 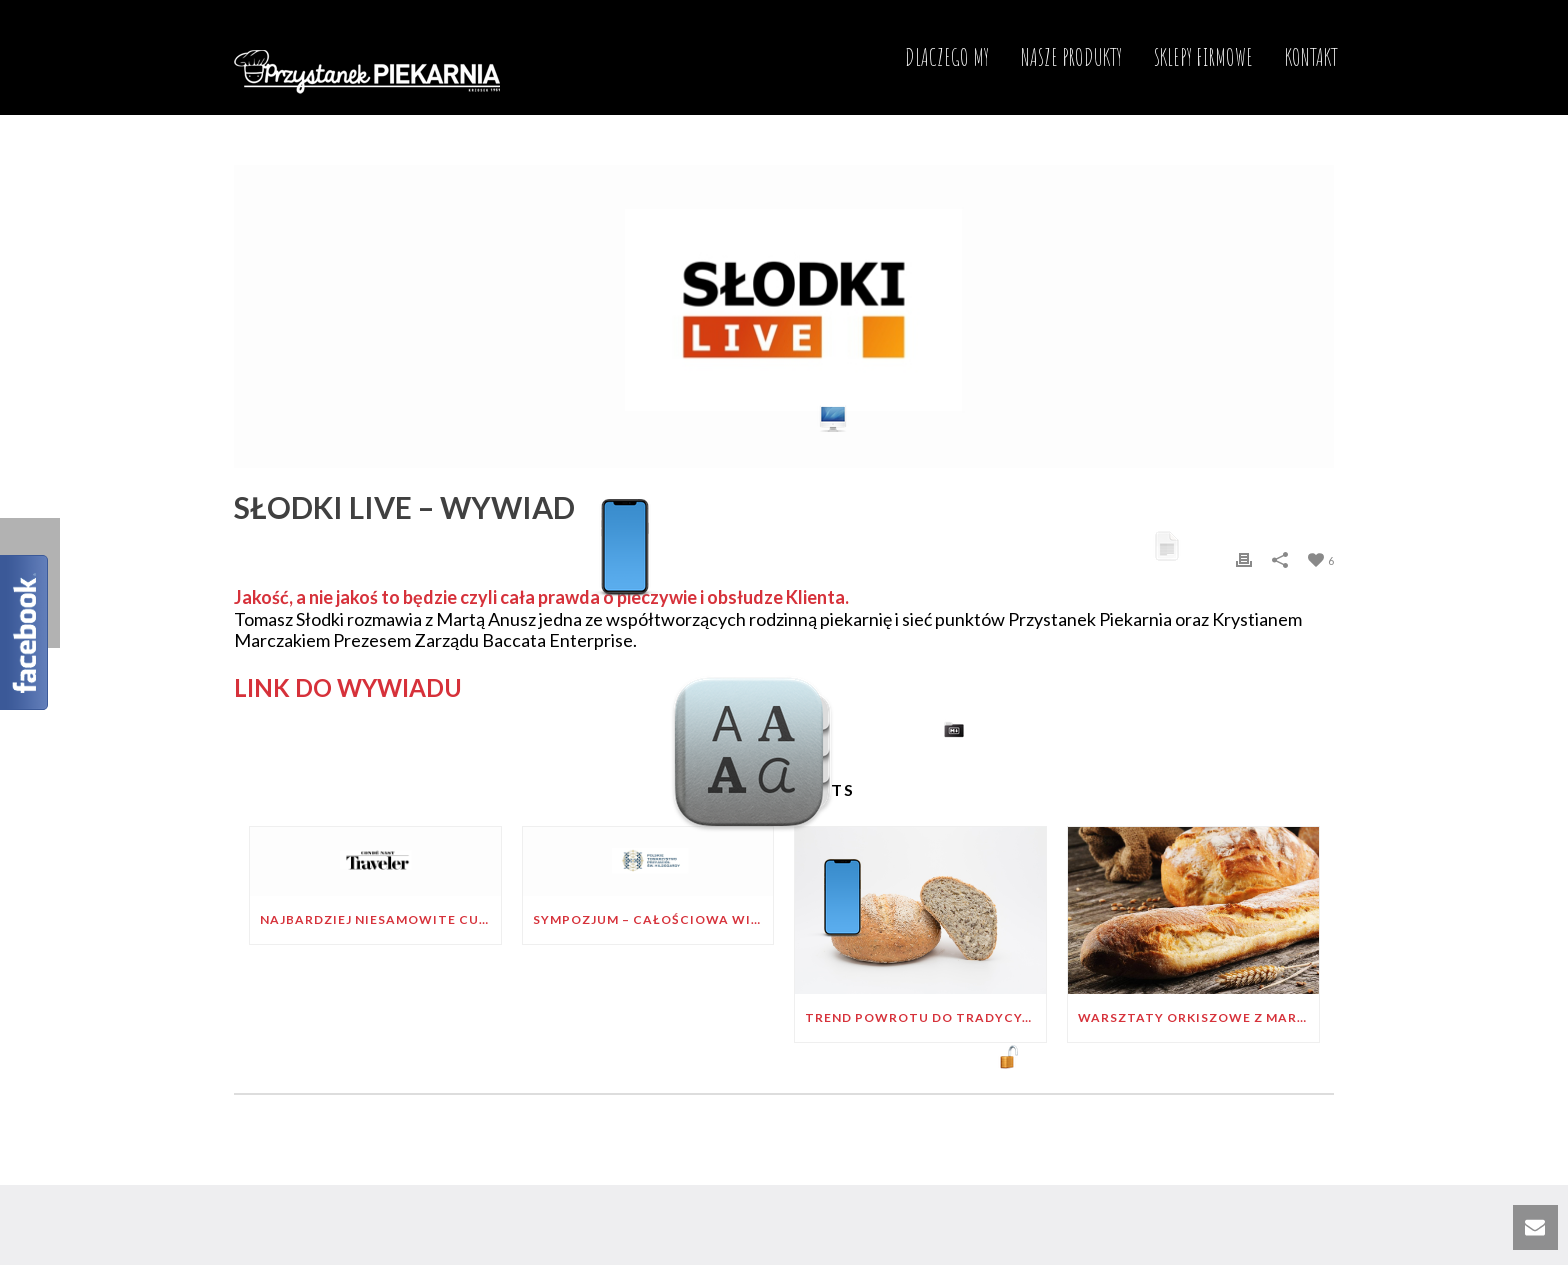 I want to click on a wine configuration or initialization file, so click(x=1167, y=546).